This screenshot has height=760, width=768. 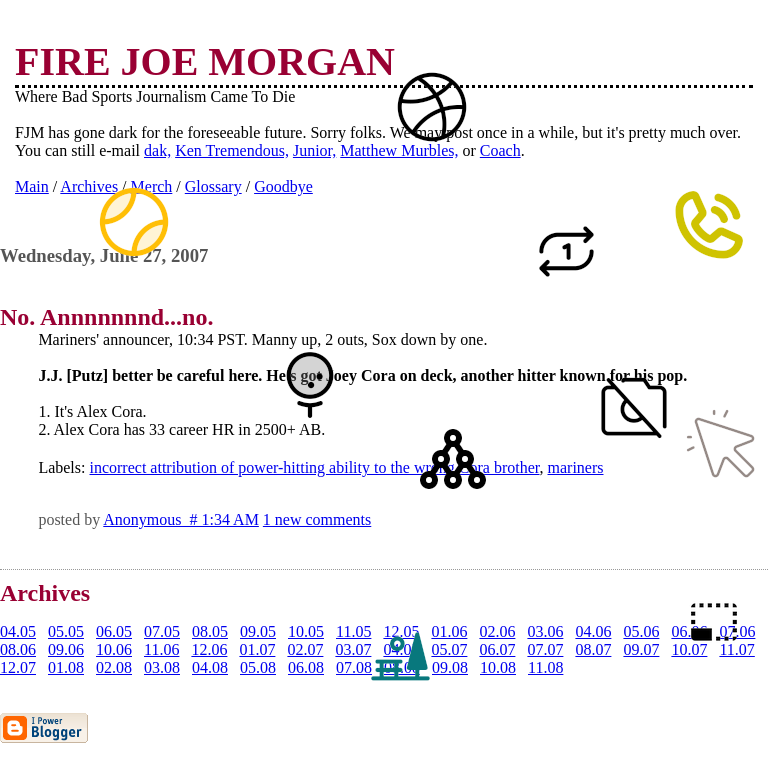 I want to click on make a phone call, so click(x=710, y=223).